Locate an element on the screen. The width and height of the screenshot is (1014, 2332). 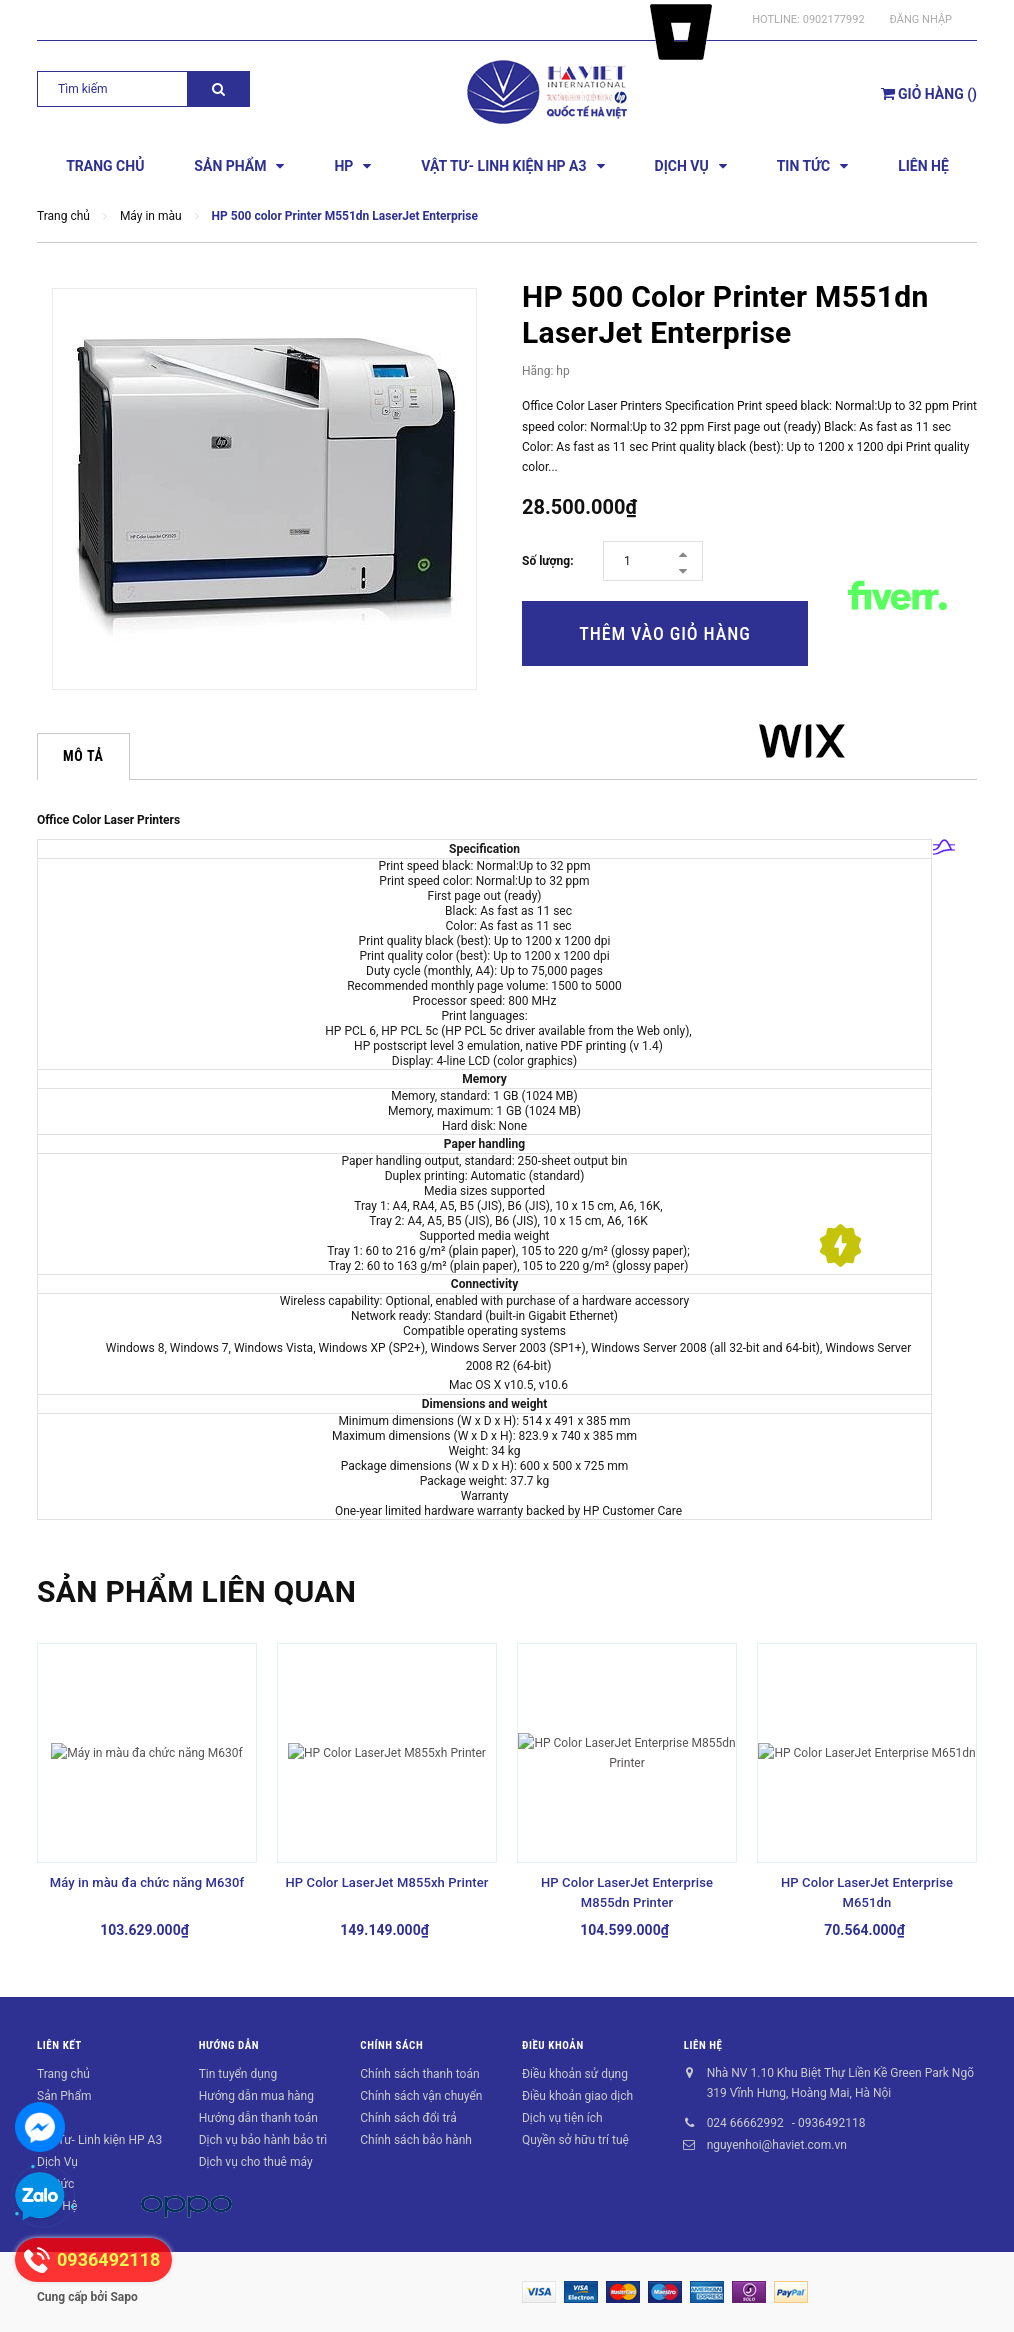
open the fueler app is located at coordinates (840, 1245).